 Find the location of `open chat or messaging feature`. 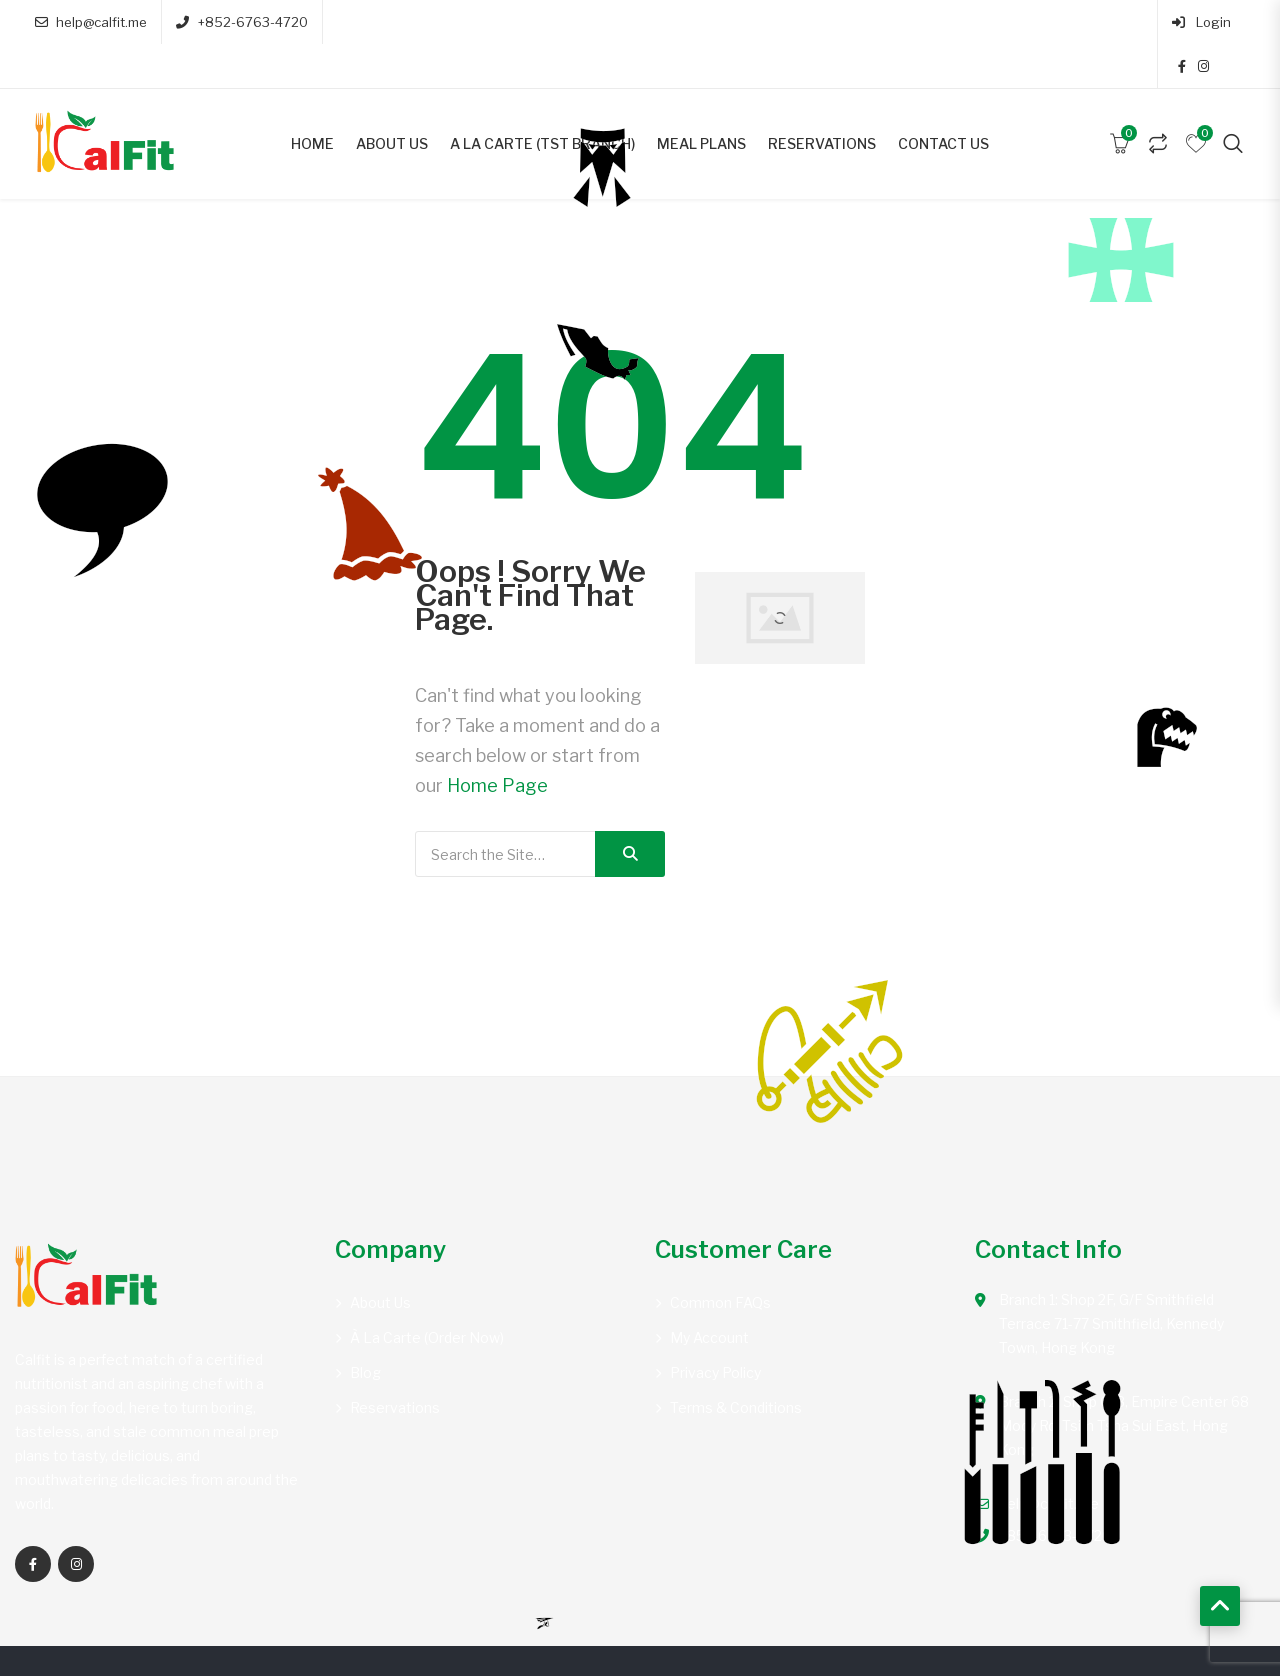

open chat or messaging feature is located at coordinates (102, 510).